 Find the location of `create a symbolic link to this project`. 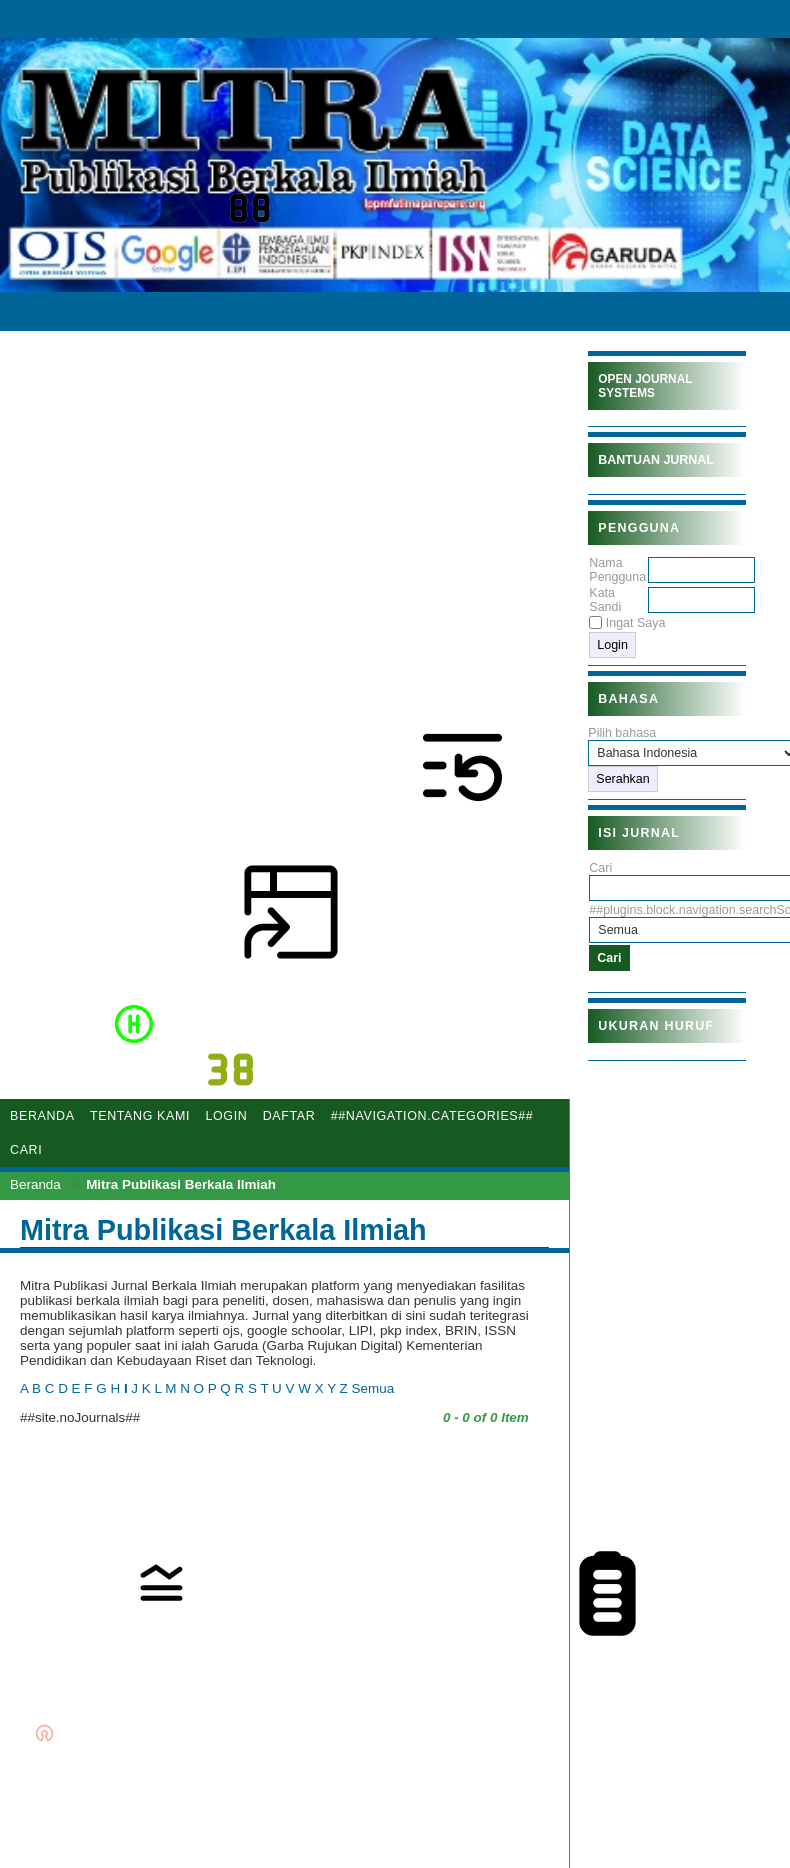

create a symbolic link to this project is located at coordinates (291, 912).